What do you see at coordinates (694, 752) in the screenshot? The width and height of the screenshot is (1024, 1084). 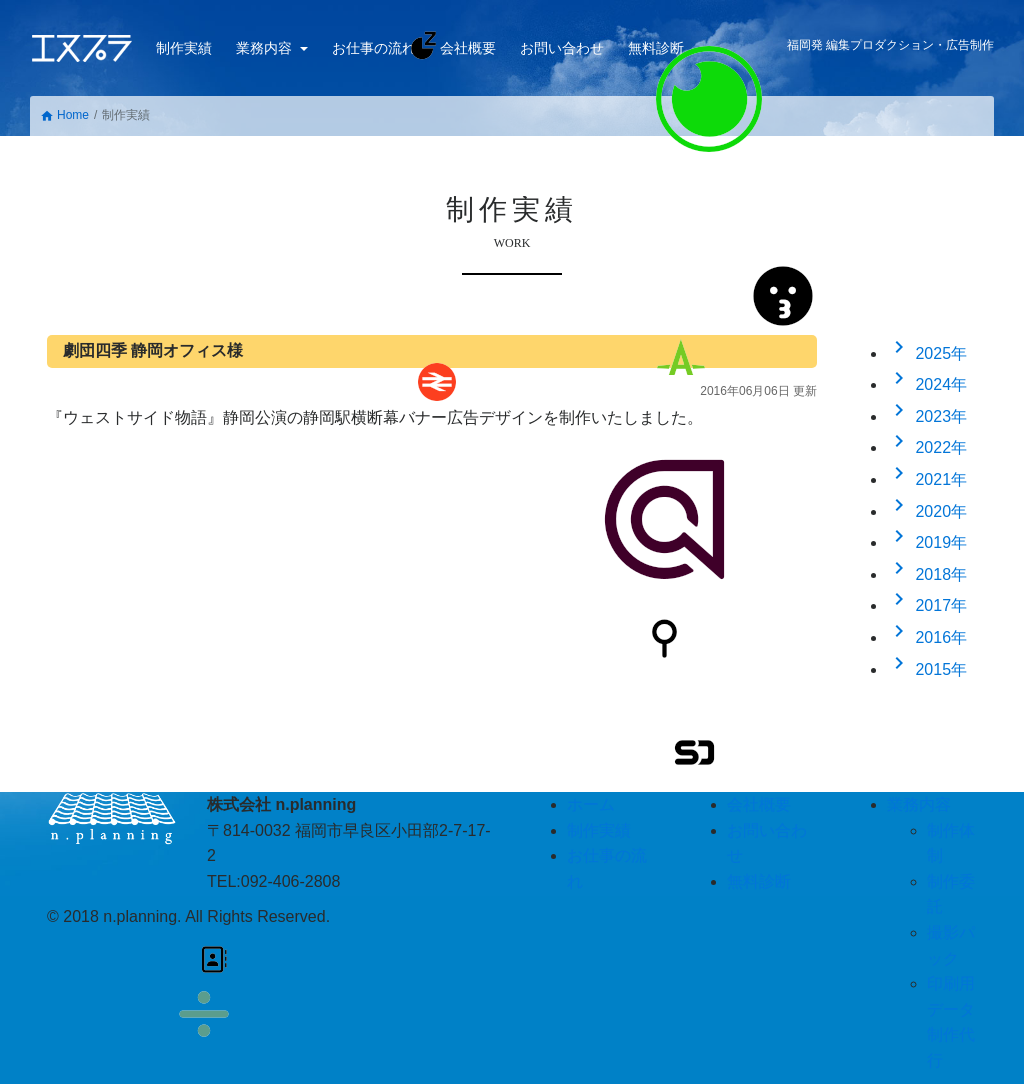 I see `speaker deck logo` at bounding box center [694, 752].